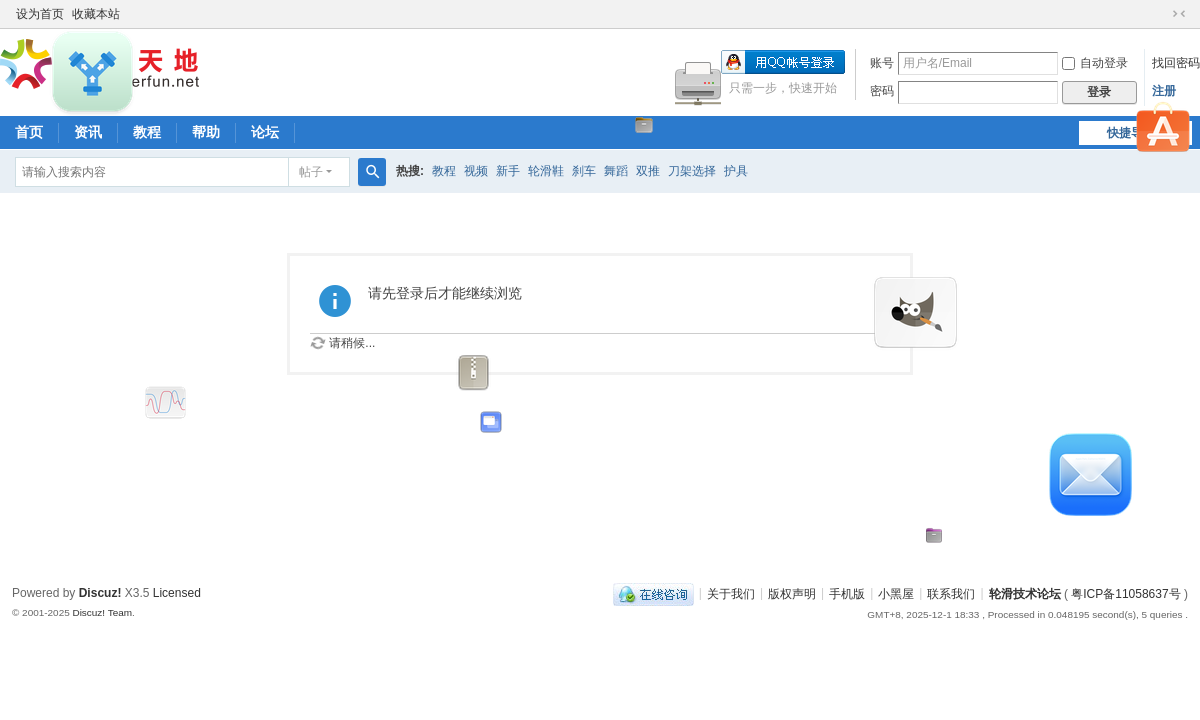 Image resolution: width=1200 pixels, height=720 pixels. I want to click on open junction app for choosing which app opens links, so click(92, 71).